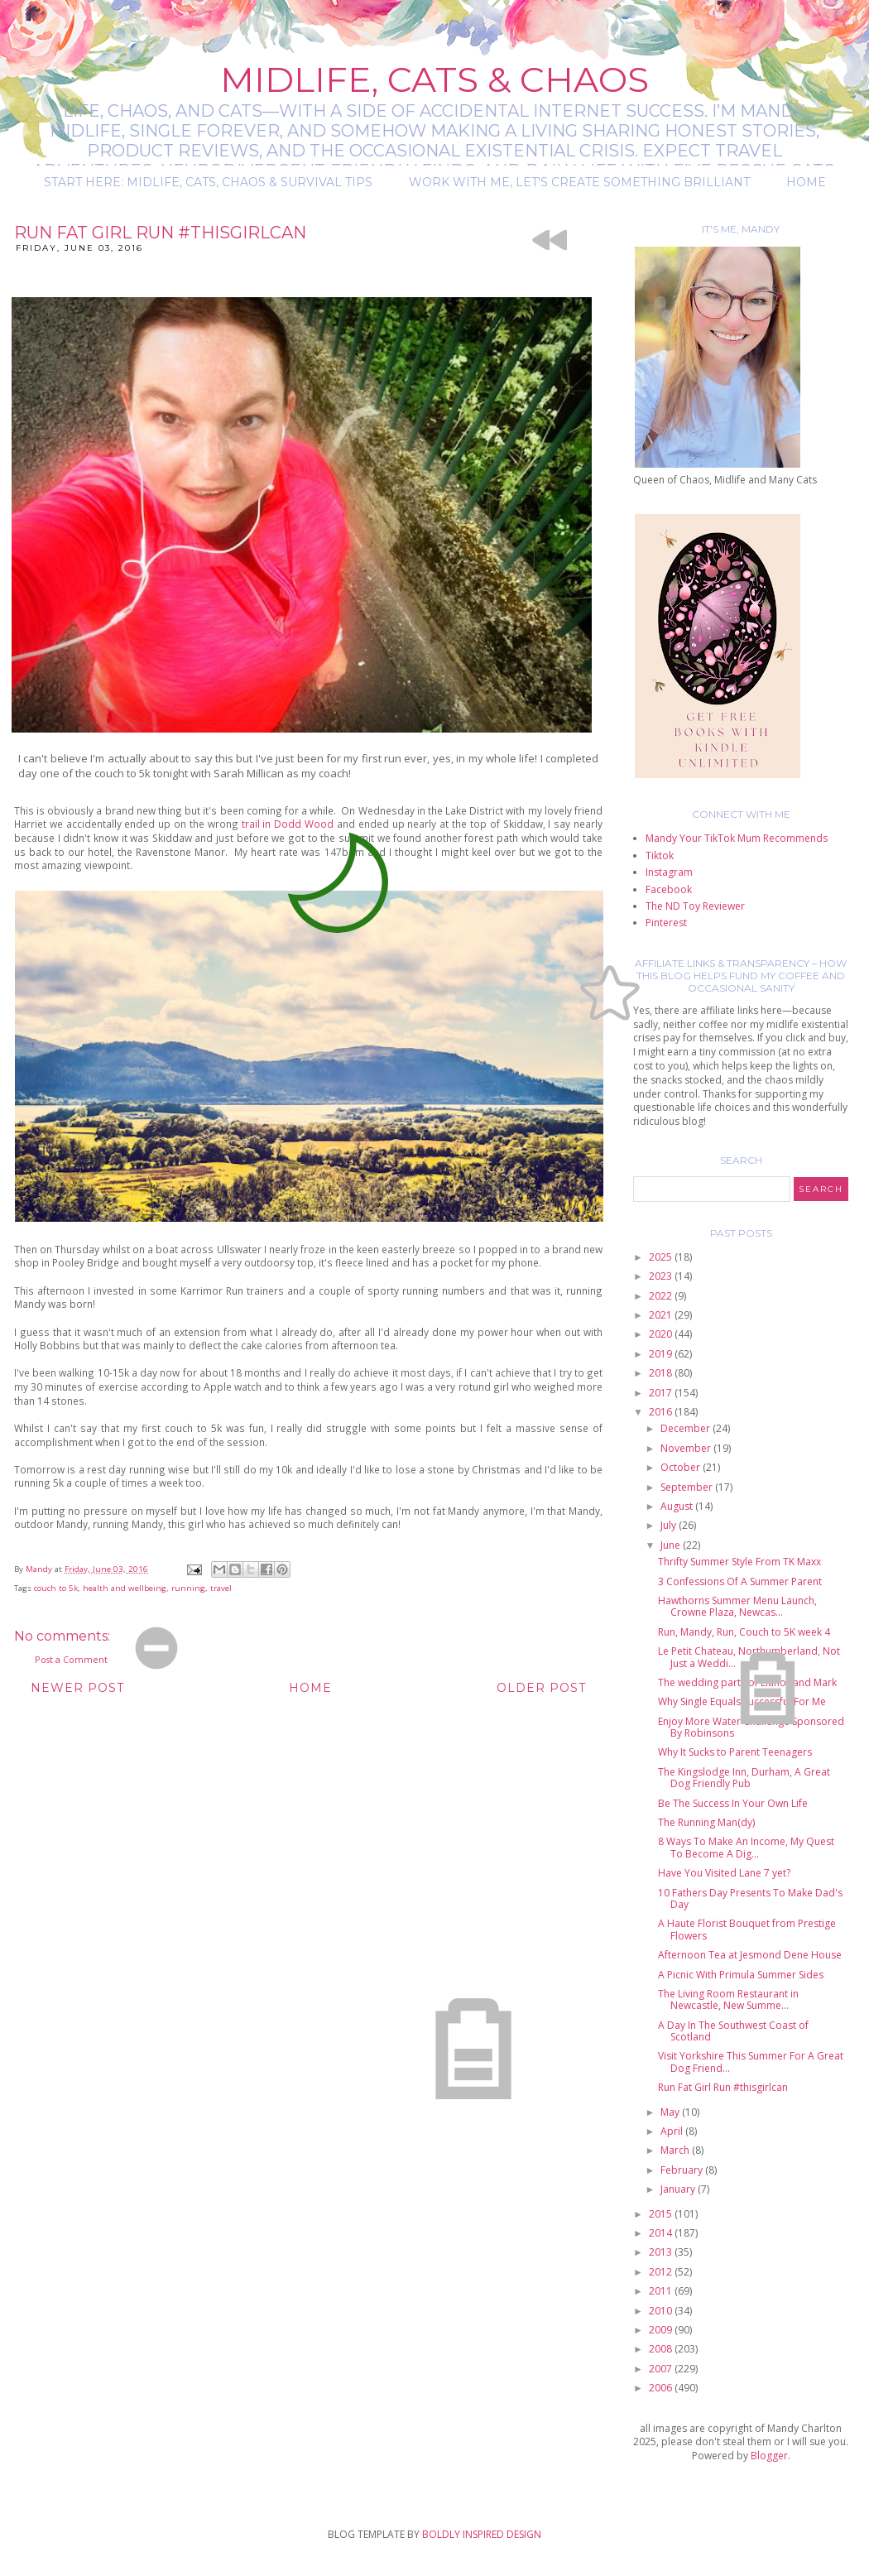 The height and width of the screenshot is (2576, 869). I want to click on rewind or skip backward in media playback, so click(550, 240).